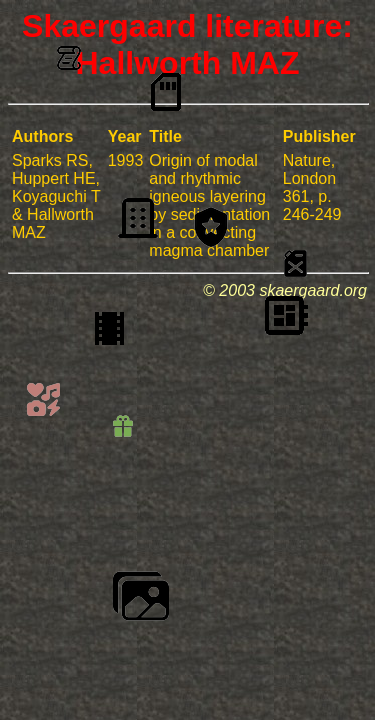 This screenshot has height=720, width=375. Describe the element at coordinates (286, 315) in the screenshot. I see `access developer or hardware settings` at that location.